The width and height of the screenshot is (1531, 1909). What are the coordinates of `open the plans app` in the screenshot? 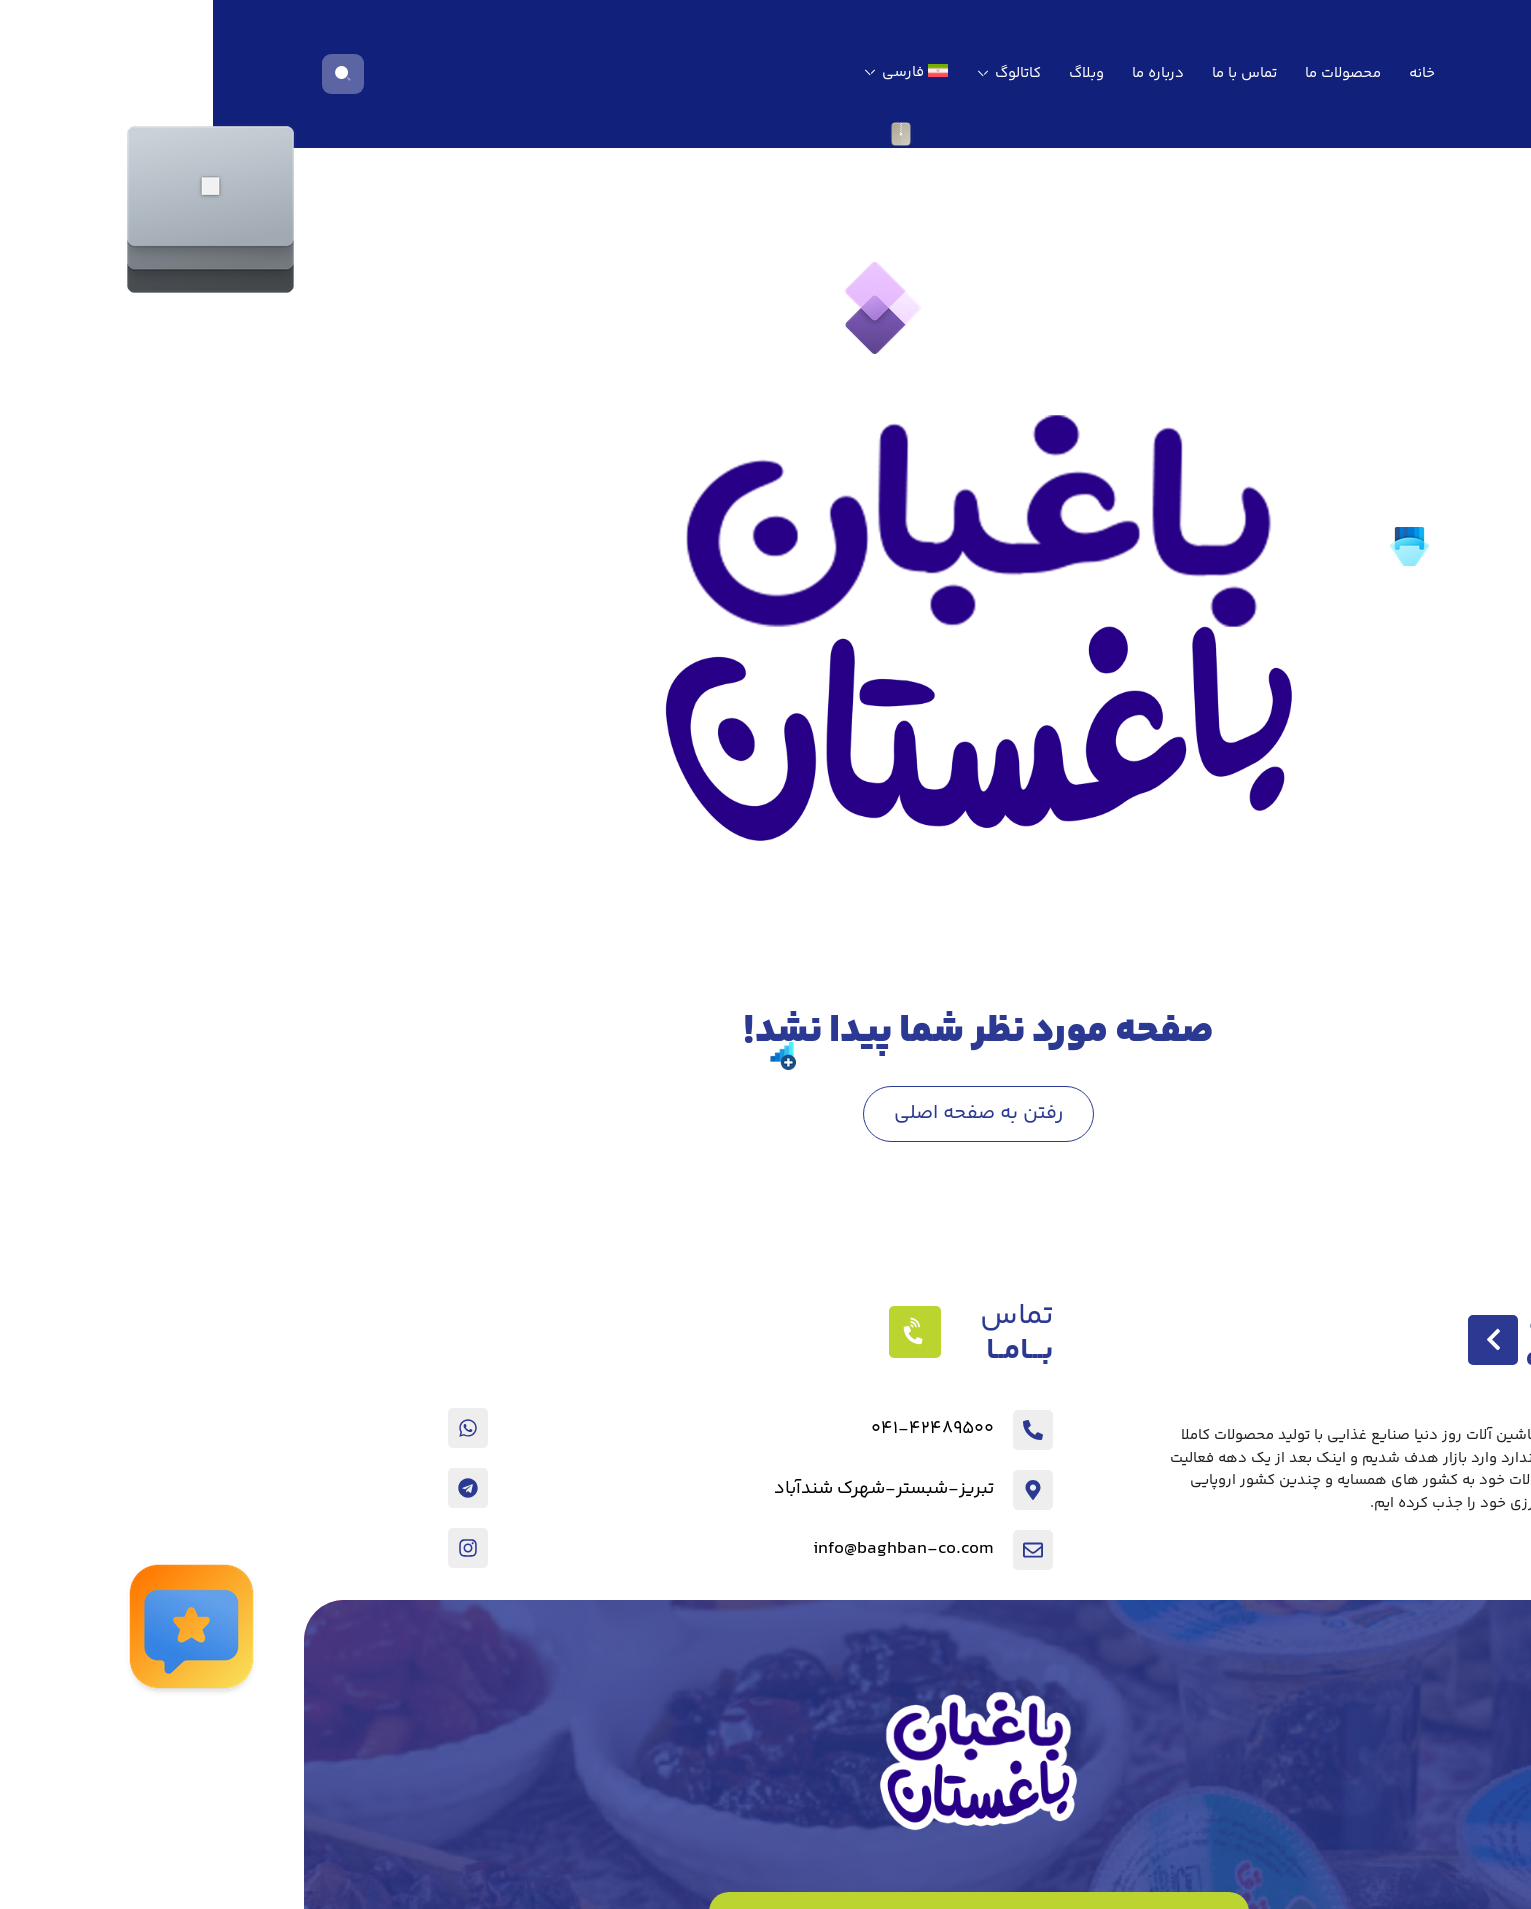 It's located at (782, 1056).